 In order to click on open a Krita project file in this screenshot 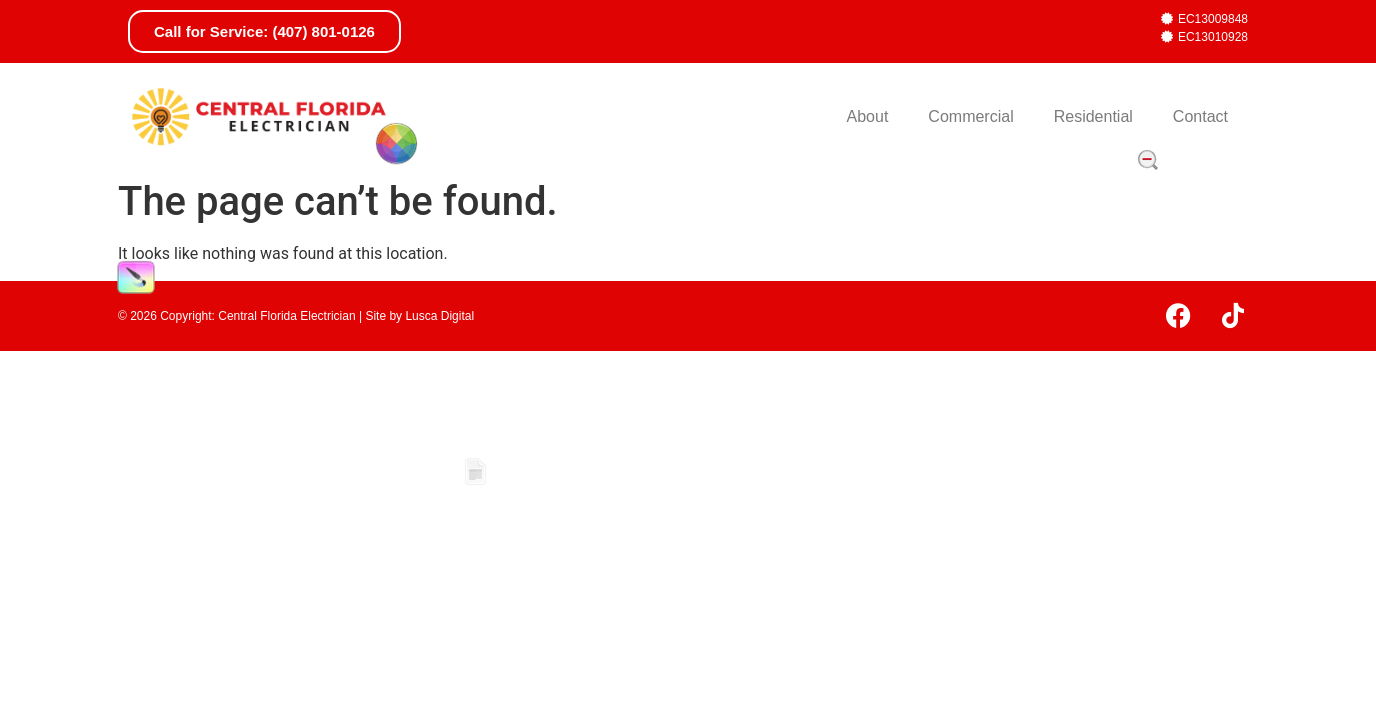, I will do `click(136, 276)`.